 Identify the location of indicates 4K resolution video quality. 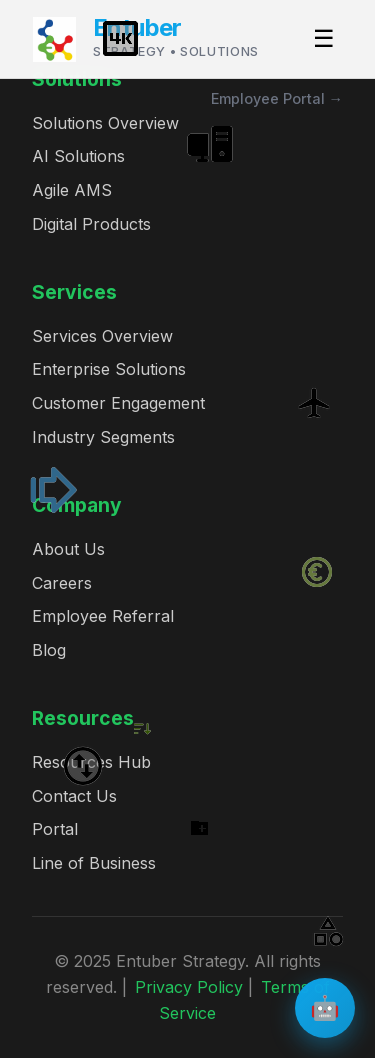
(120, 38).